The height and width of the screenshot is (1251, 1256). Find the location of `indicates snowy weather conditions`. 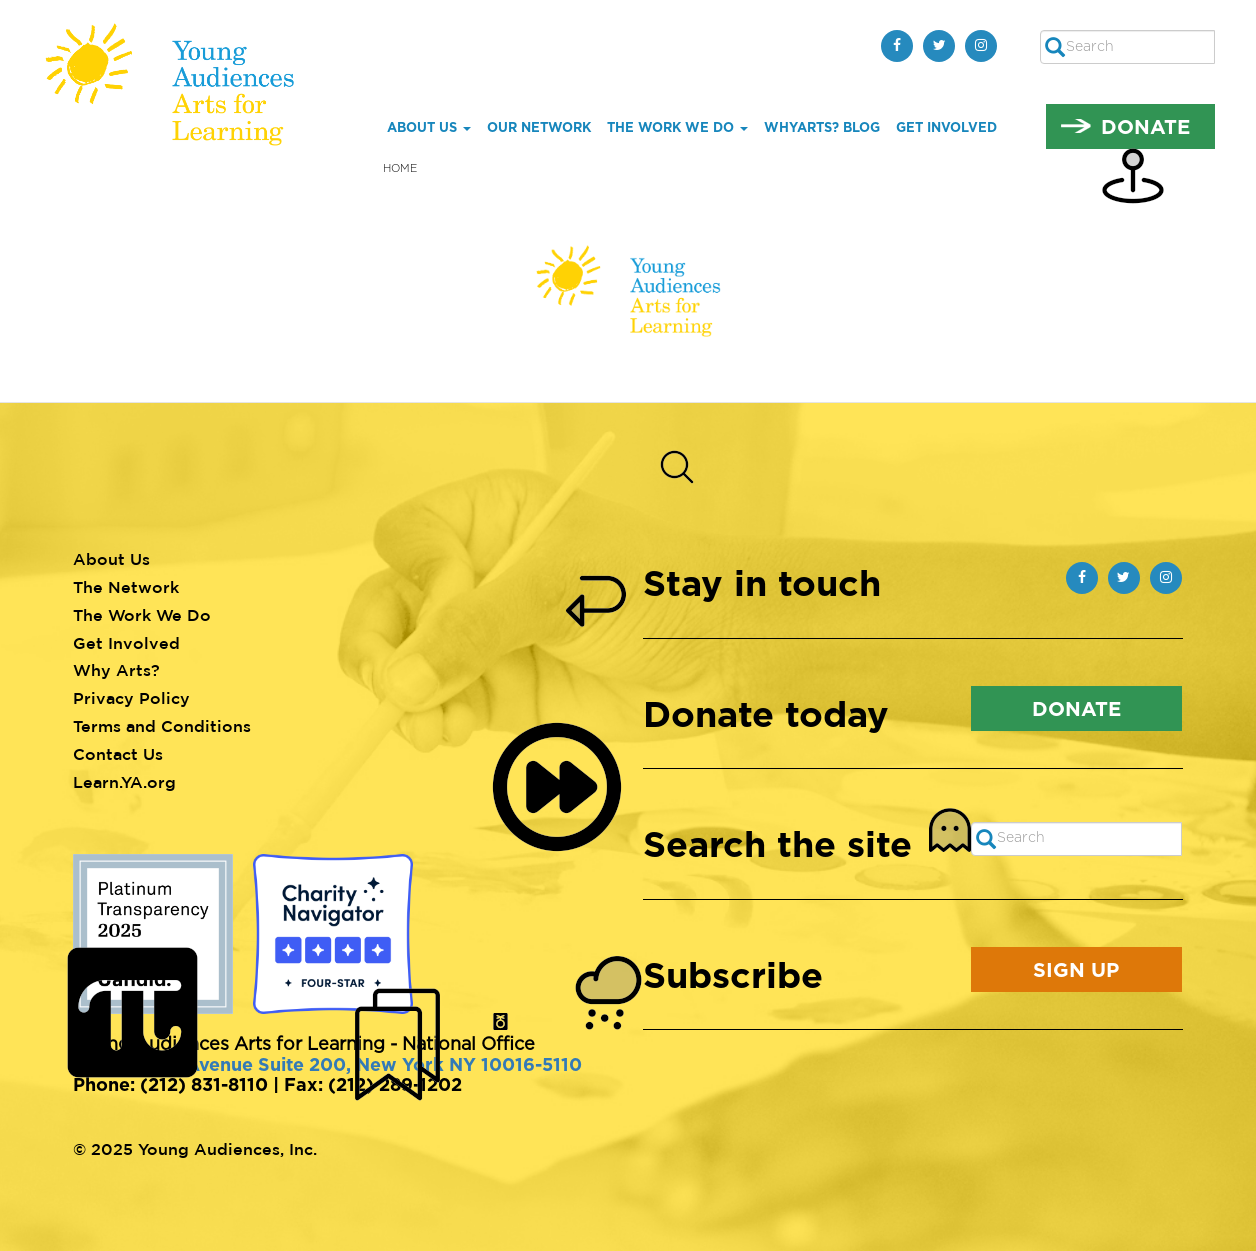

indicates snowy weather conditions is located at coordinates (608, 991).